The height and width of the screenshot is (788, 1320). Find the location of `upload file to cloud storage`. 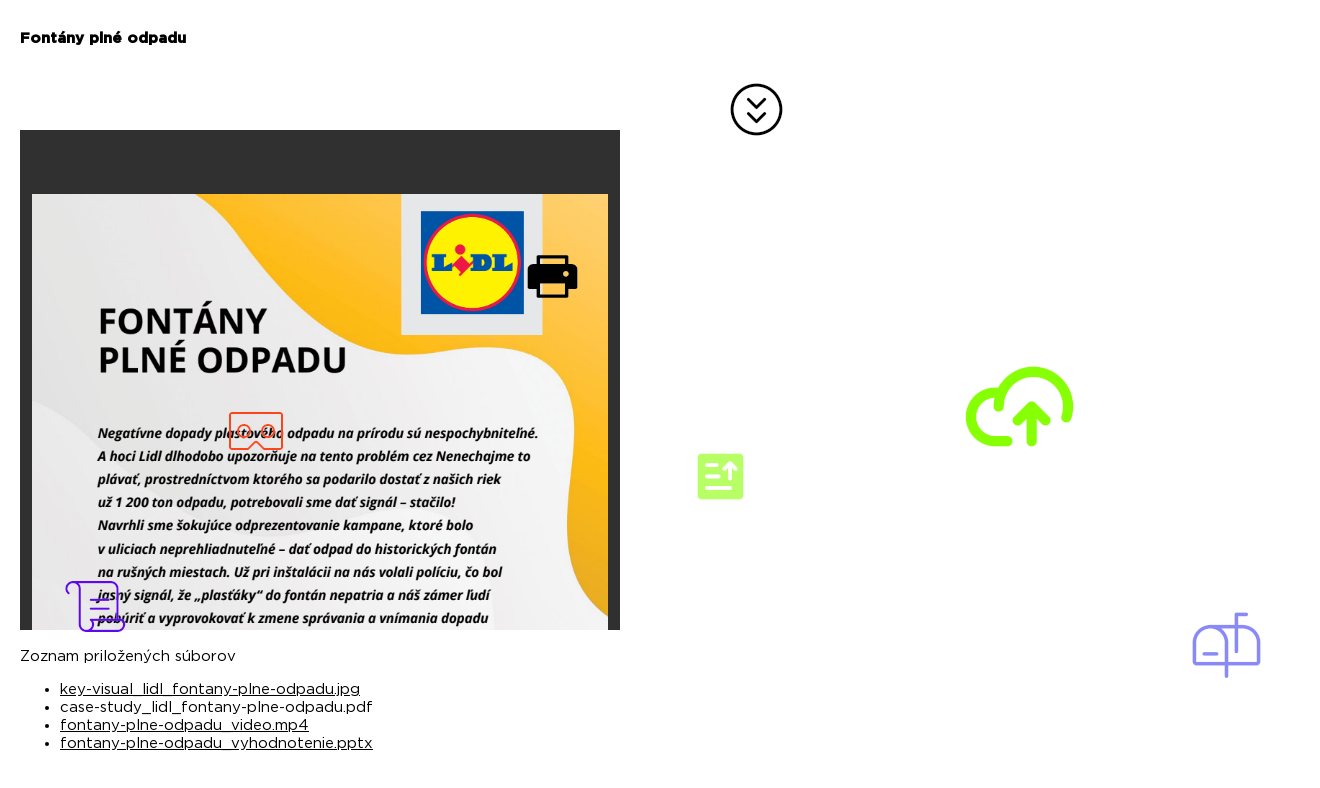

upload file to cloud storage is located at coordinates (1019, 406).